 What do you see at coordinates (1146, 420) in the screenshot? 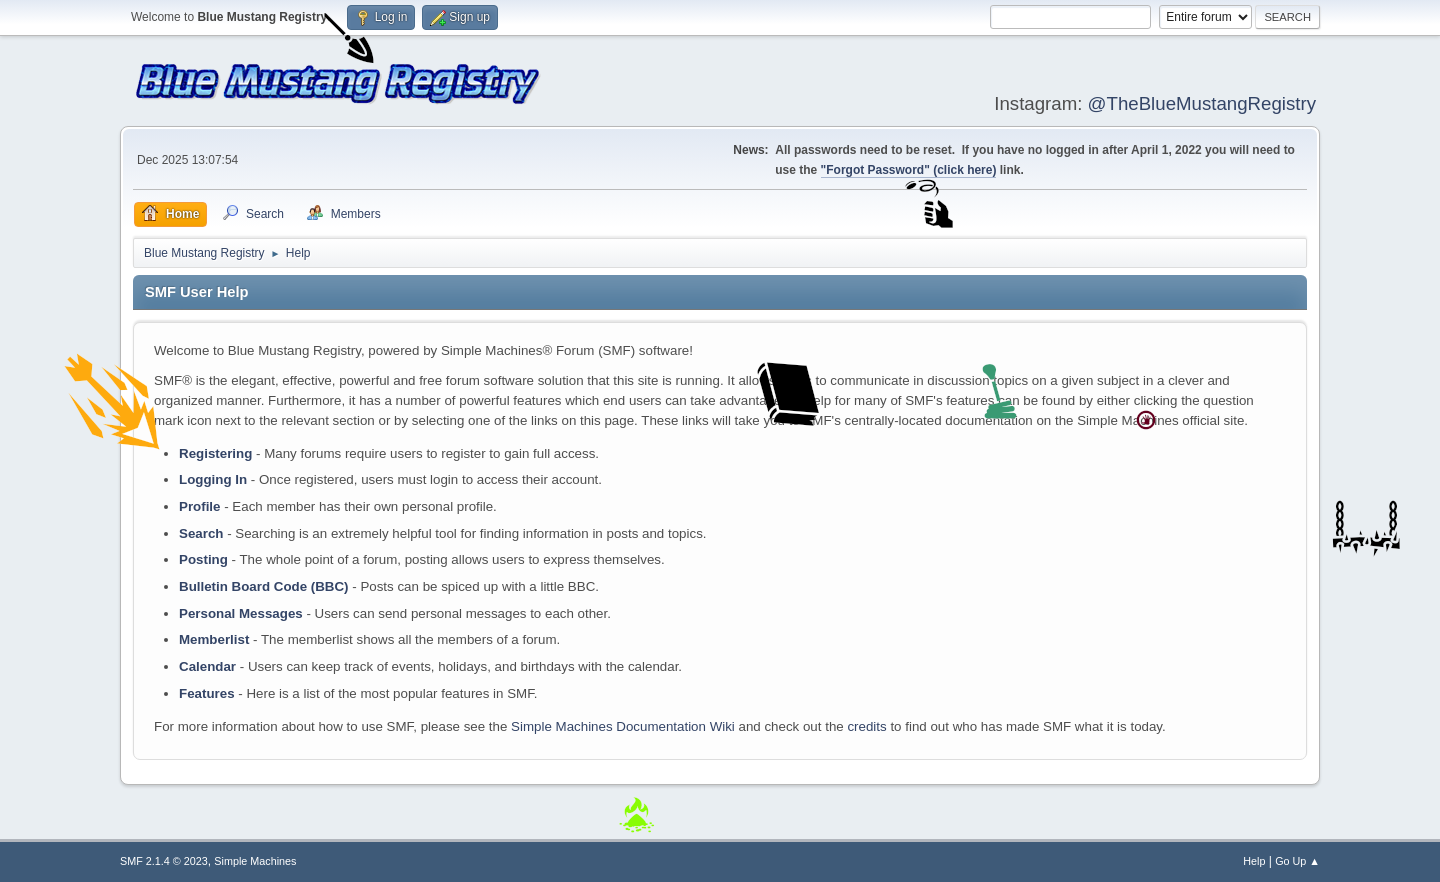
I see `indicates an interactive or usable item` at bounding box center [1146, 420].